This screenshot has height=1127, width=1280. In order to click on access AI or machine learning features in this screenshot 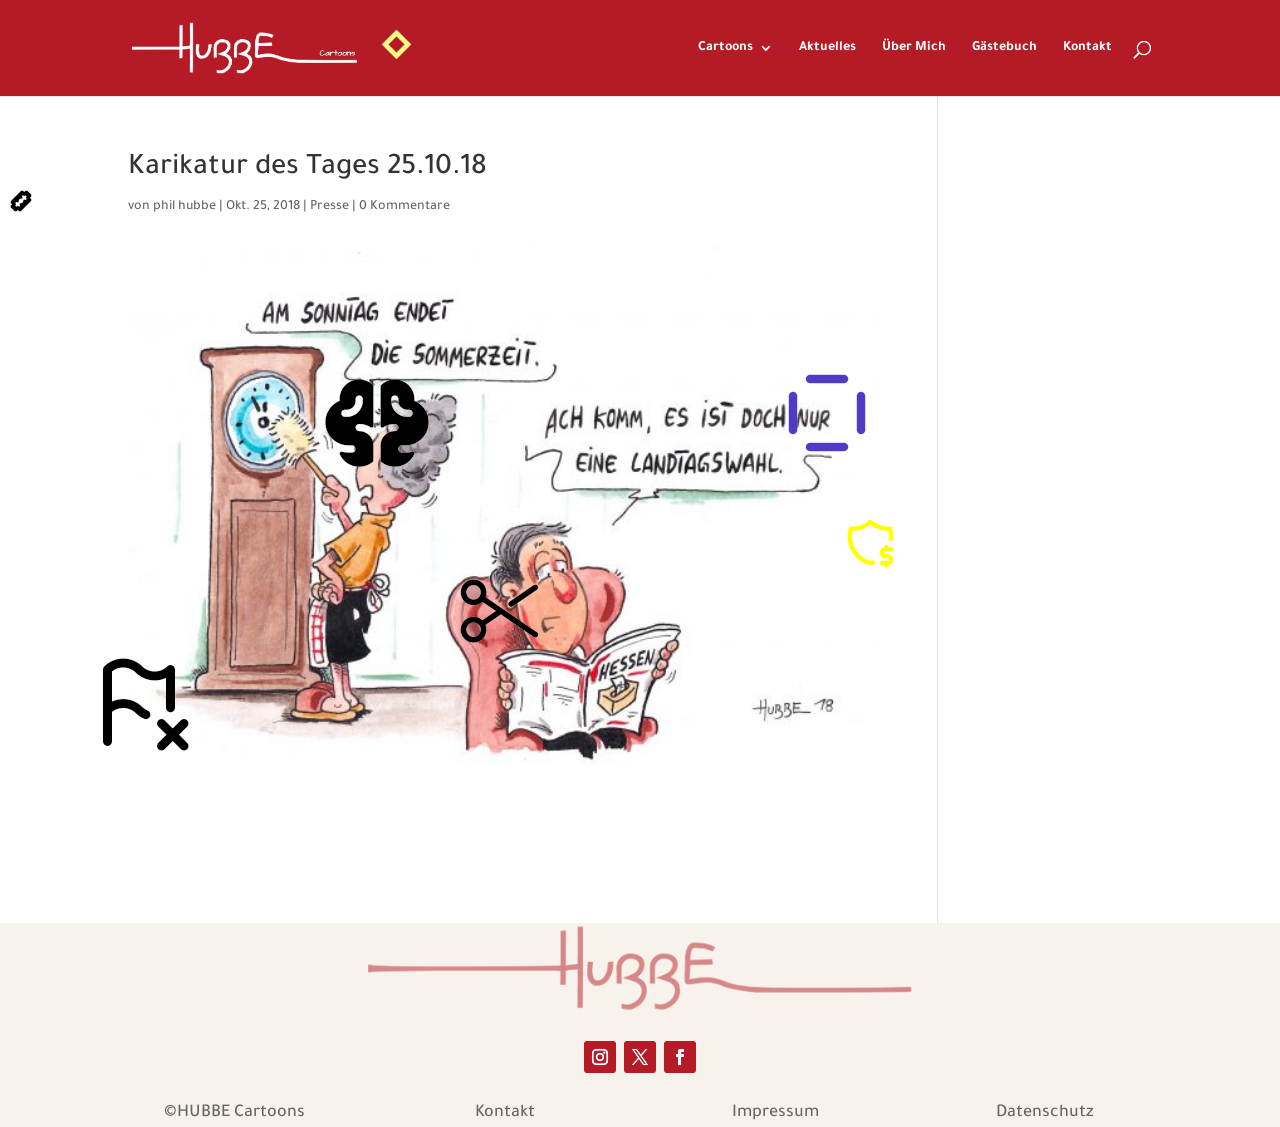, I will do `click(377, 424)`.